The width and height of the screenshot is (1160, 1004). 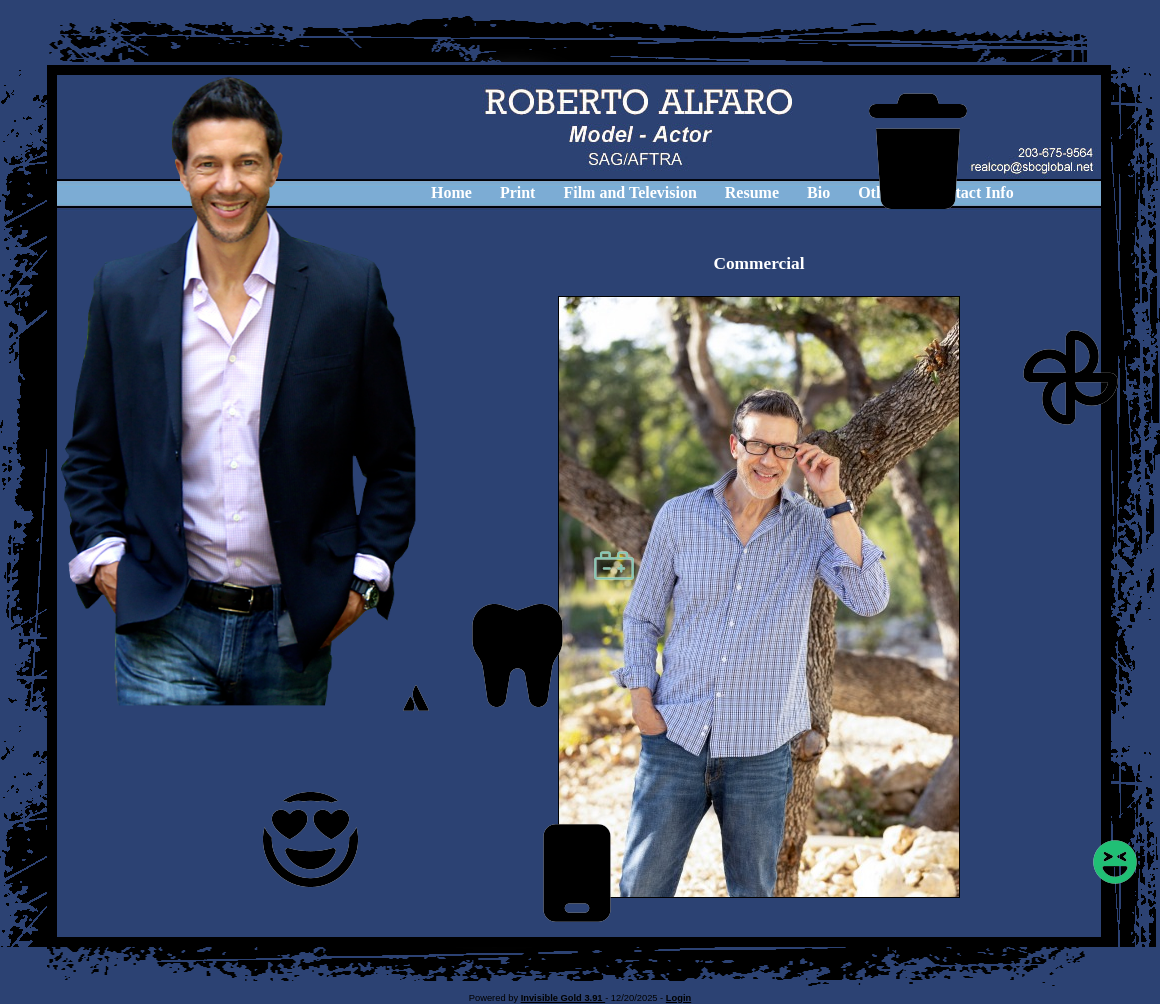 I want to click on react with love or adoration, so click(x=310, y=839).